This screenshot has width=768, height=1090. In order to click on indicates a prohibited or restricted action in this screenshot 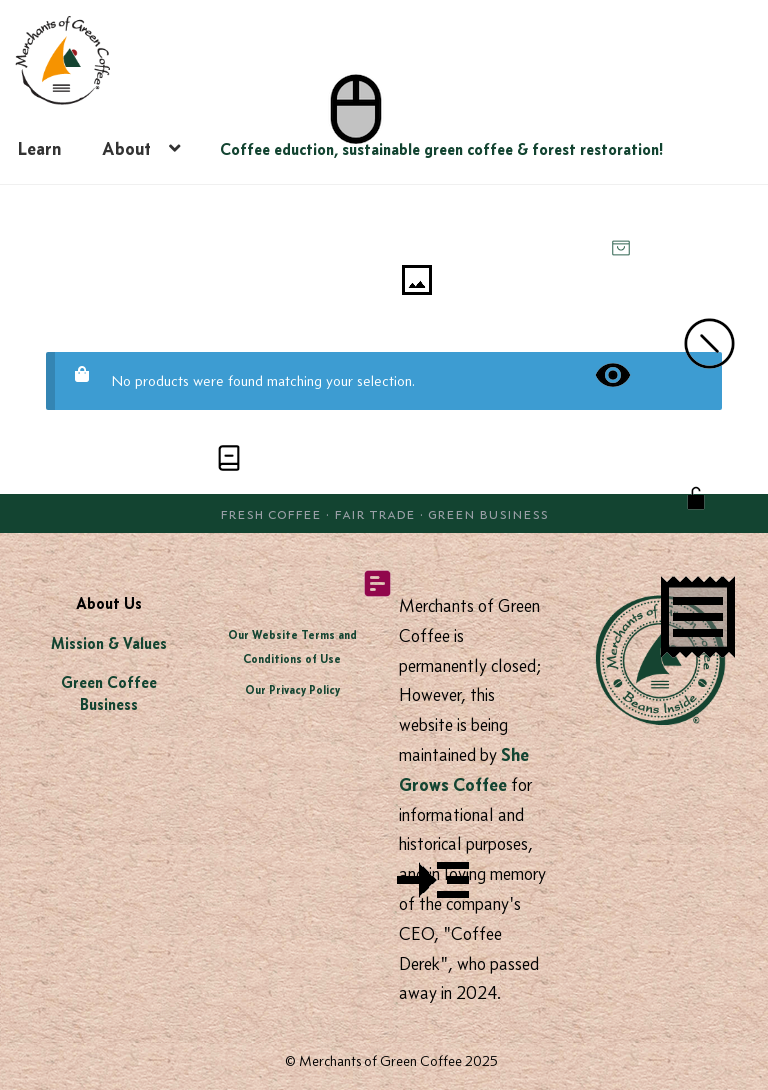, I will do `click(709, 343)`.